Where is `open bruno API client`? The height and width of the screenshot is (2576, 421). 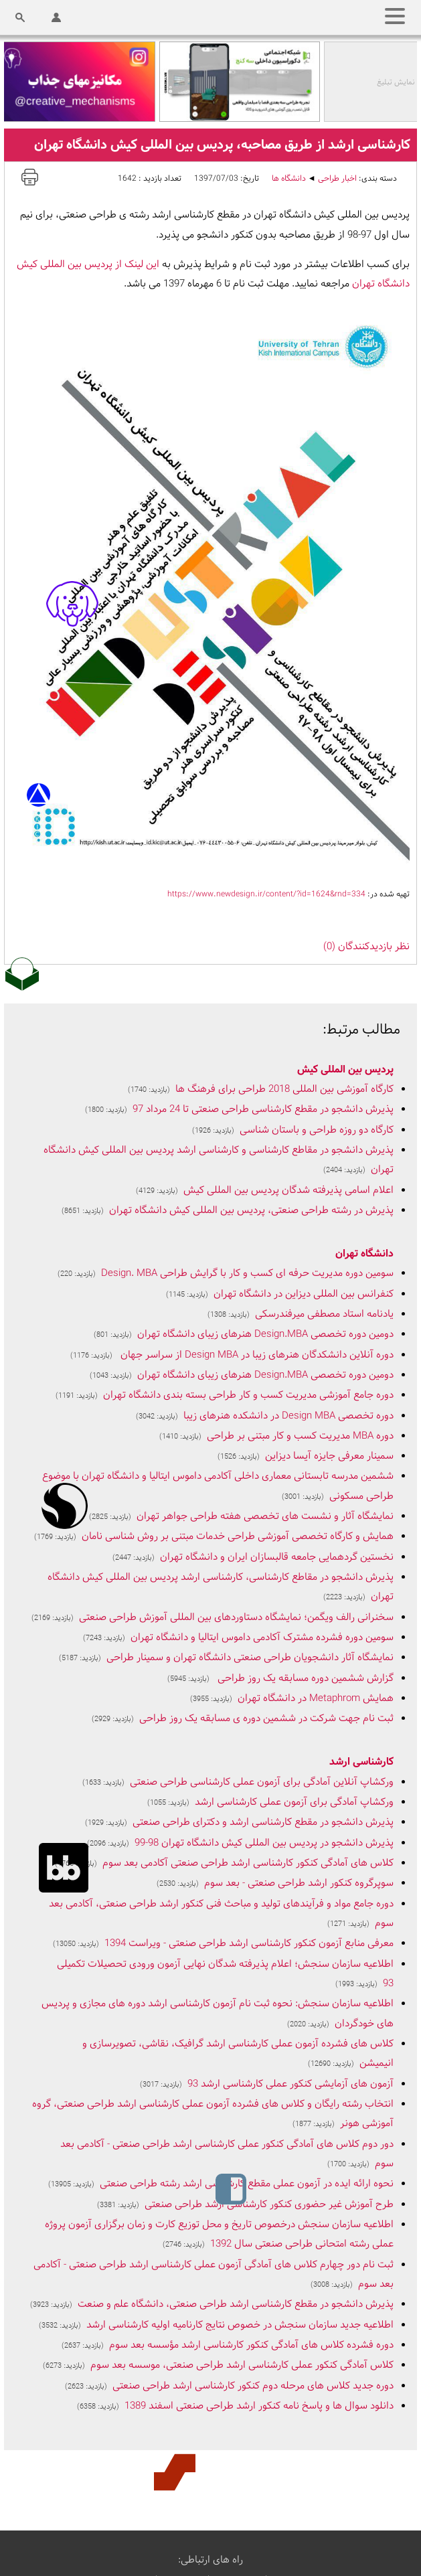 open bruno API client is located at coordinates (72, 604).